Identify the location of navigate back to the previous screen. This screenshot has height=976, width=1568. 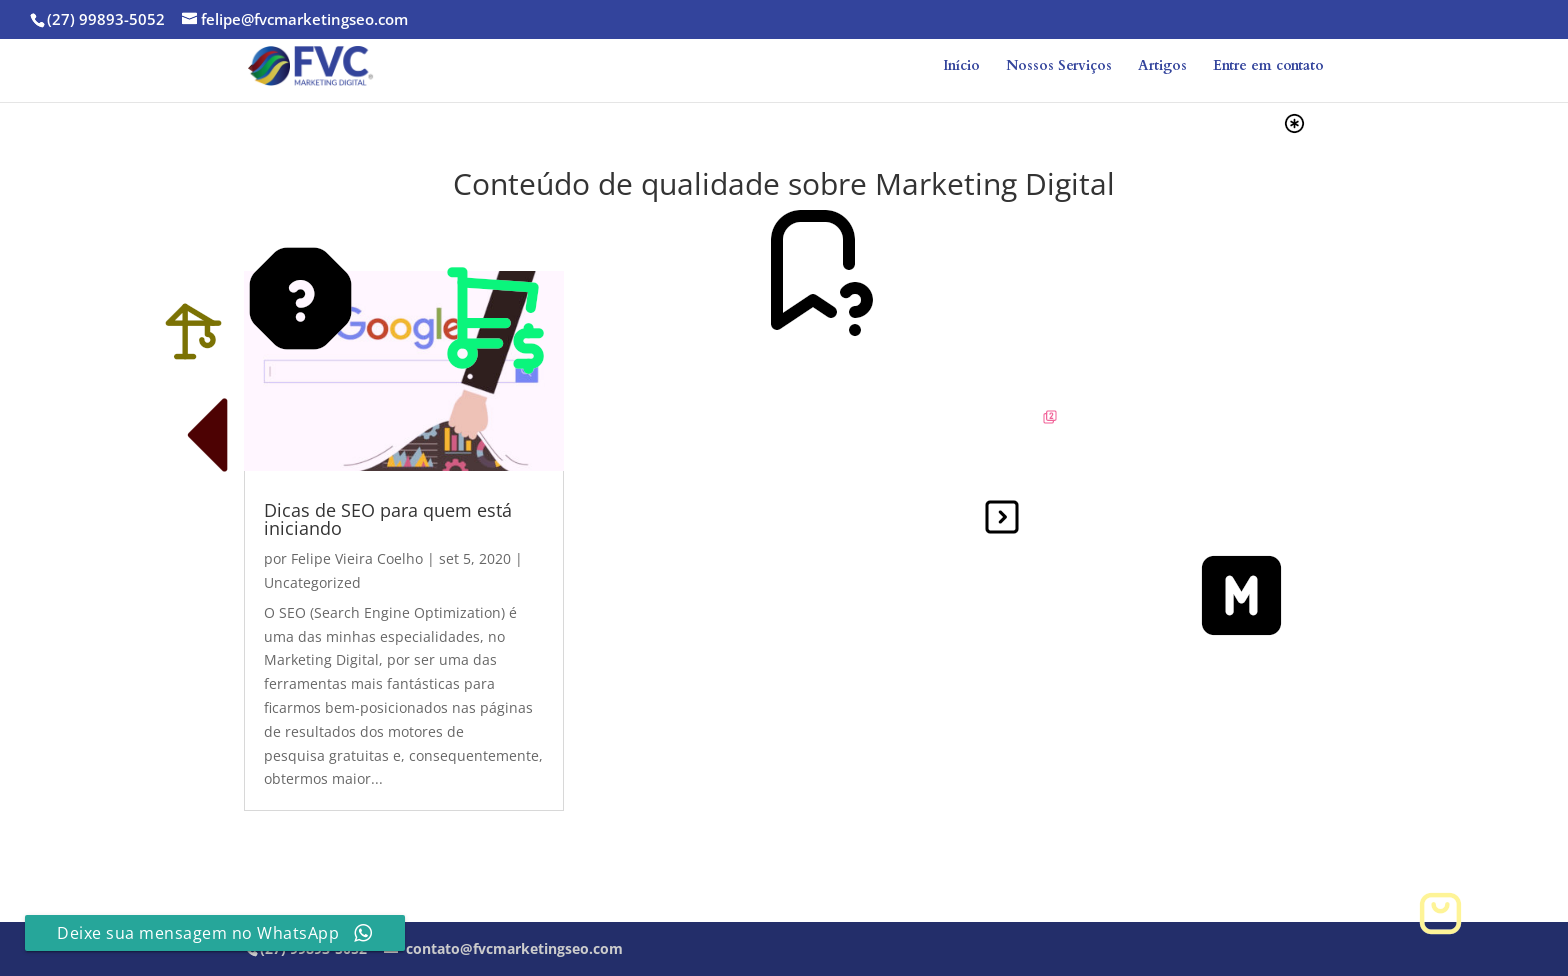
(207, 435).